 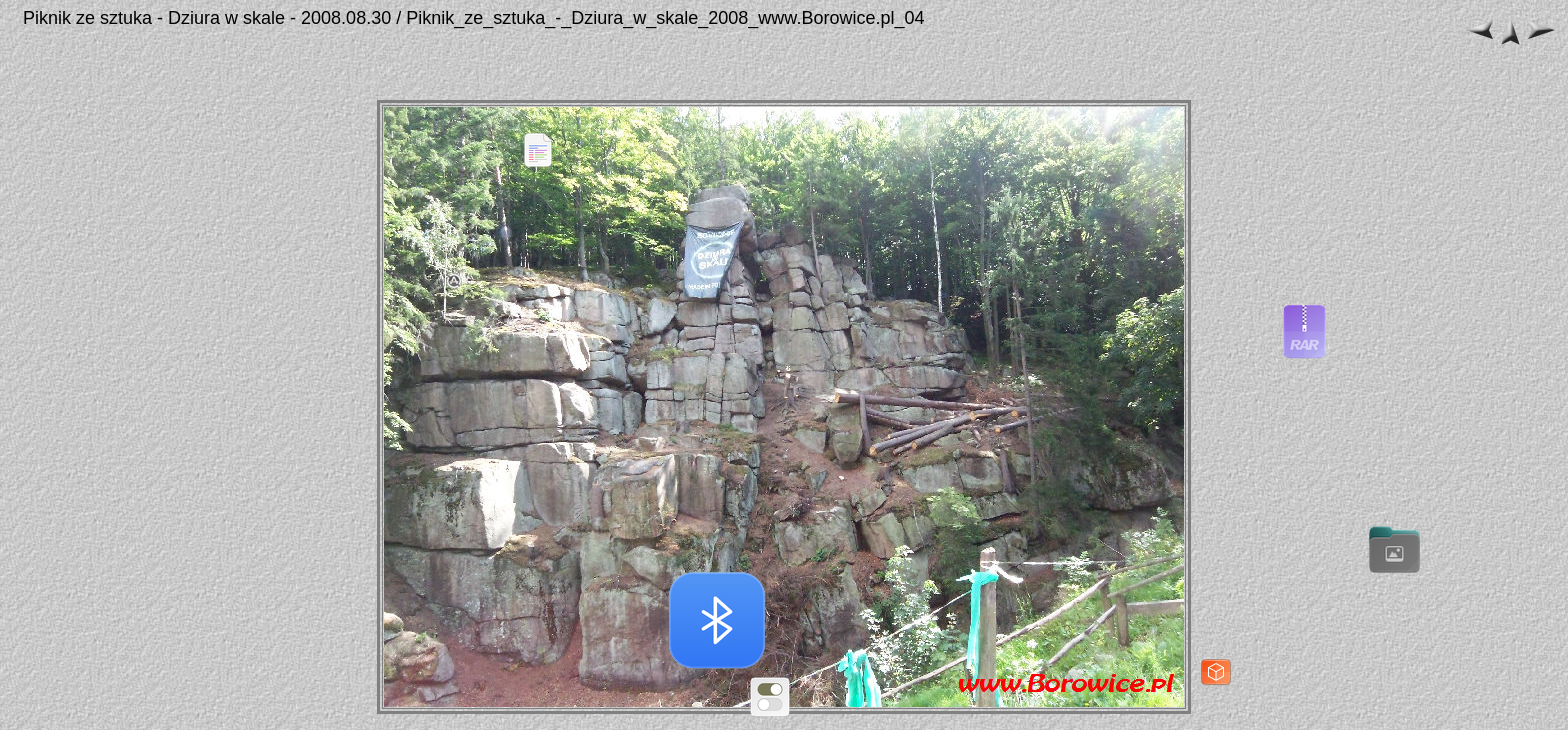 I want to click on open your pictures folder, so click(x=1394, y=549).